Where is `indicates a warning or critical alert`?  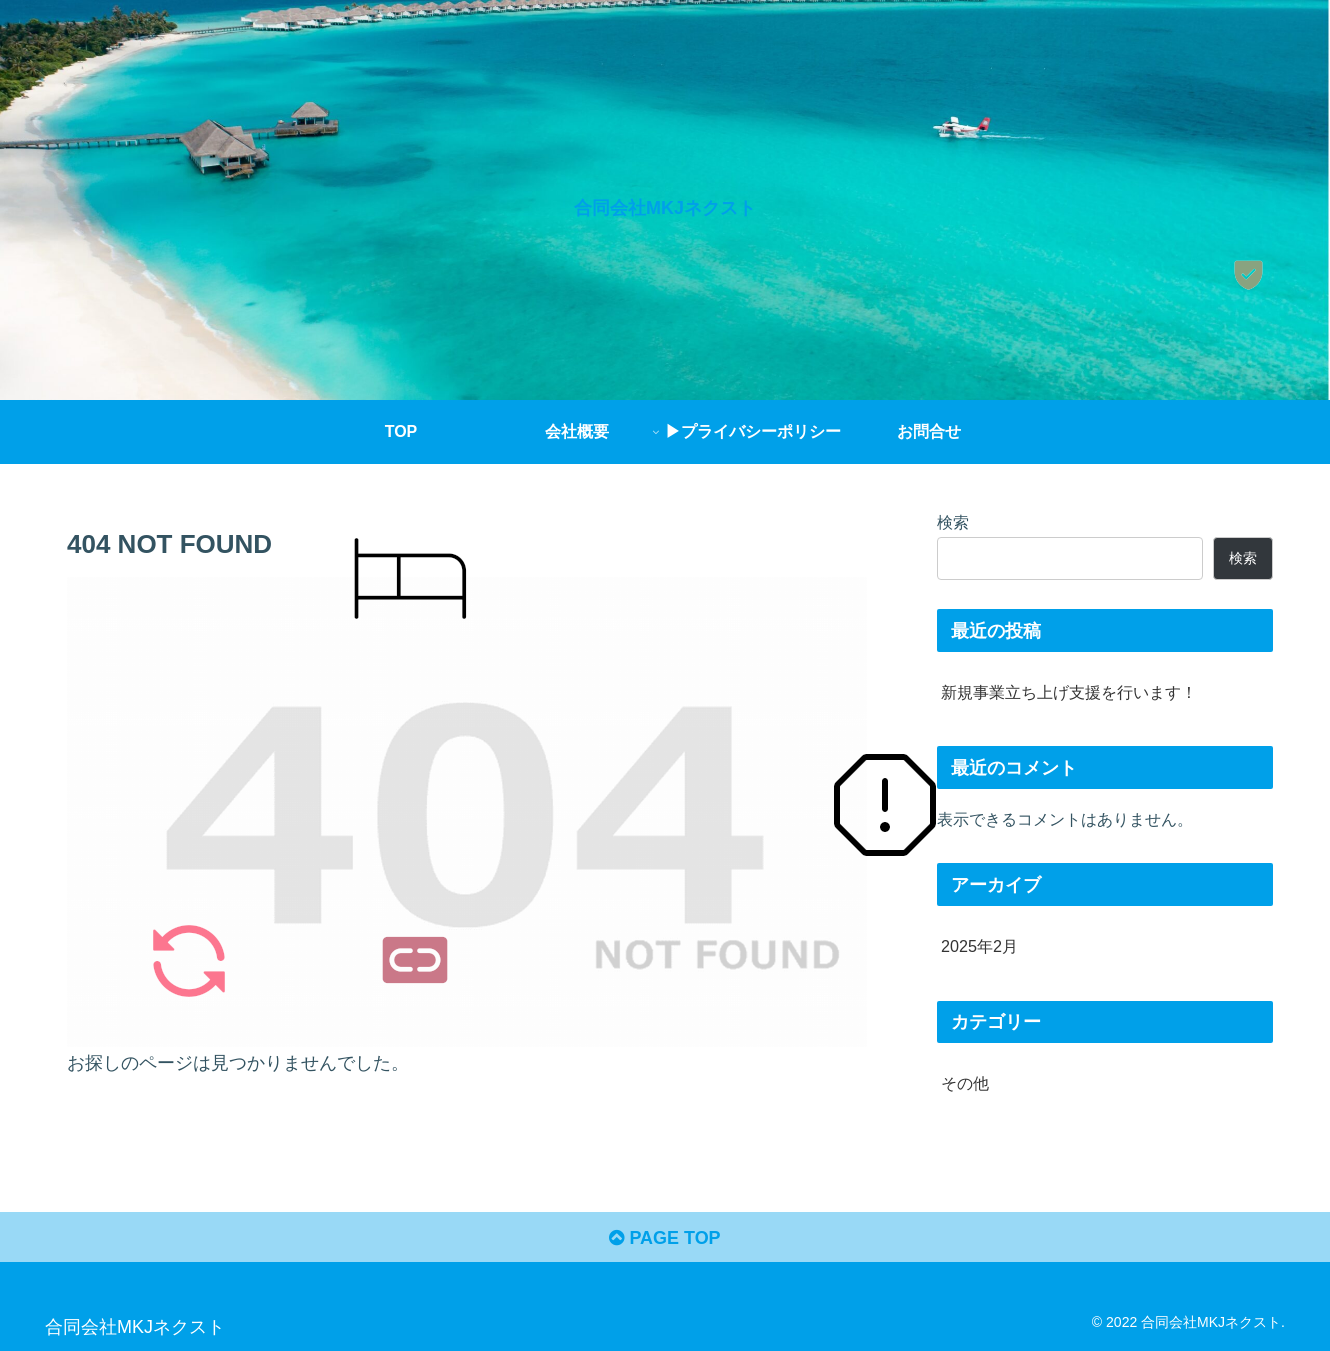 indicates a warning or critical alert is located at coordinates (885, 805).